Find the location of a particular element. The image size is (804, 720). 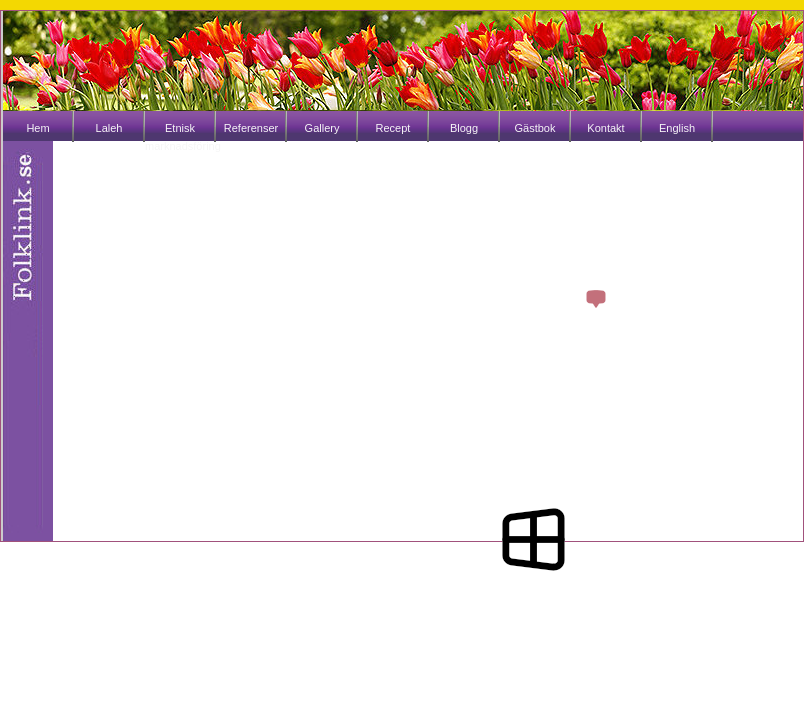

open windows settings or system options is located at coordinates (533, 539).